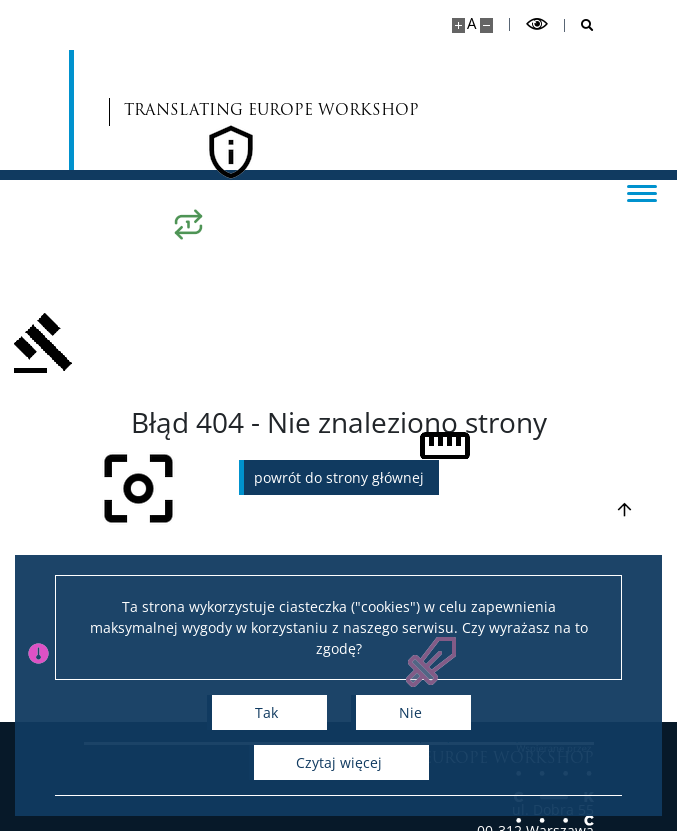  I want to click on repeat current track once, so click(188, 224).